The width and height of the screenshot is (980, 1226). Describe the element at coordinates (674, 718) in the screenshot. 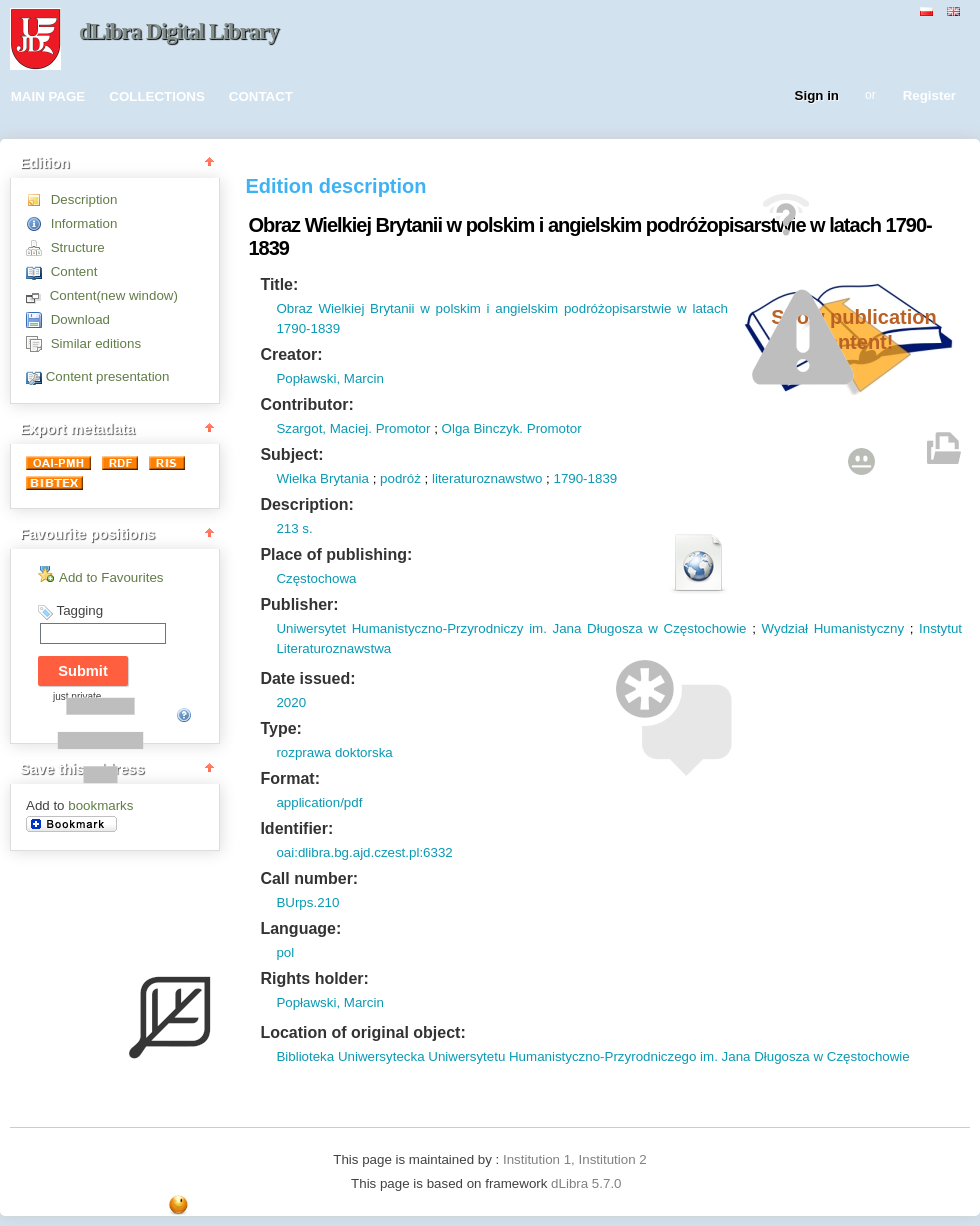

I see `configure notification settings` at that location.